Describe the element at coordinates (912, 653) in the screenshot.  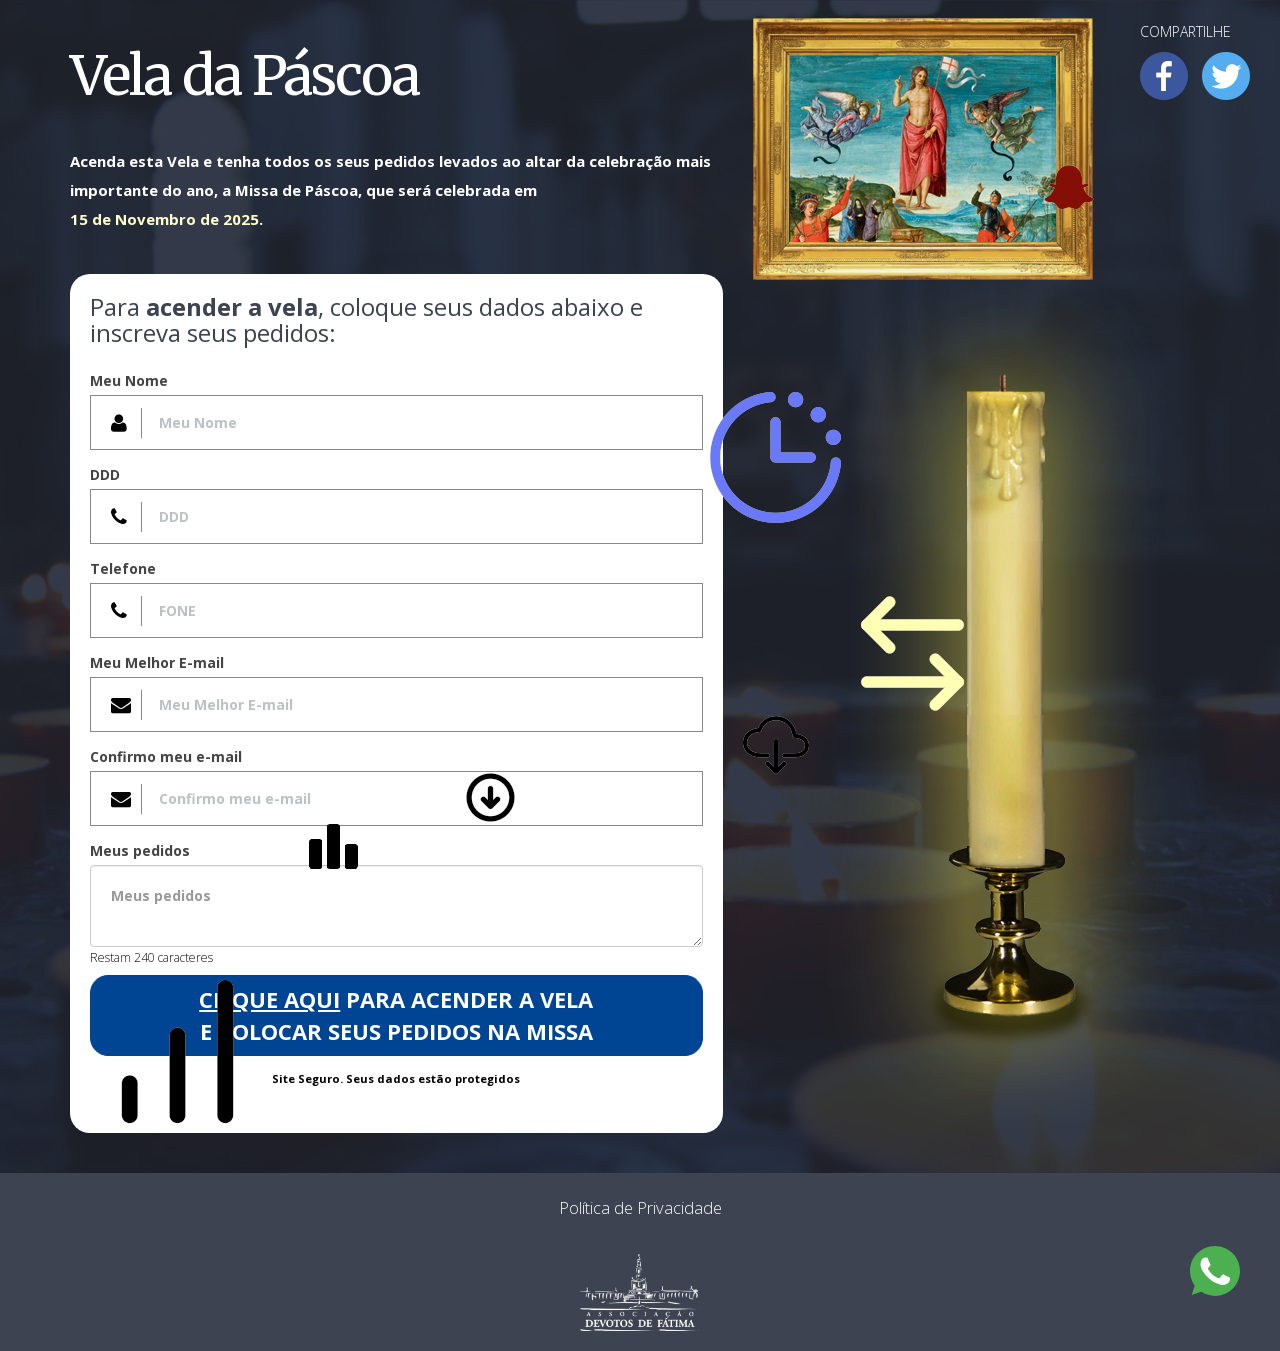
I see `swap or exchange items` at that location.